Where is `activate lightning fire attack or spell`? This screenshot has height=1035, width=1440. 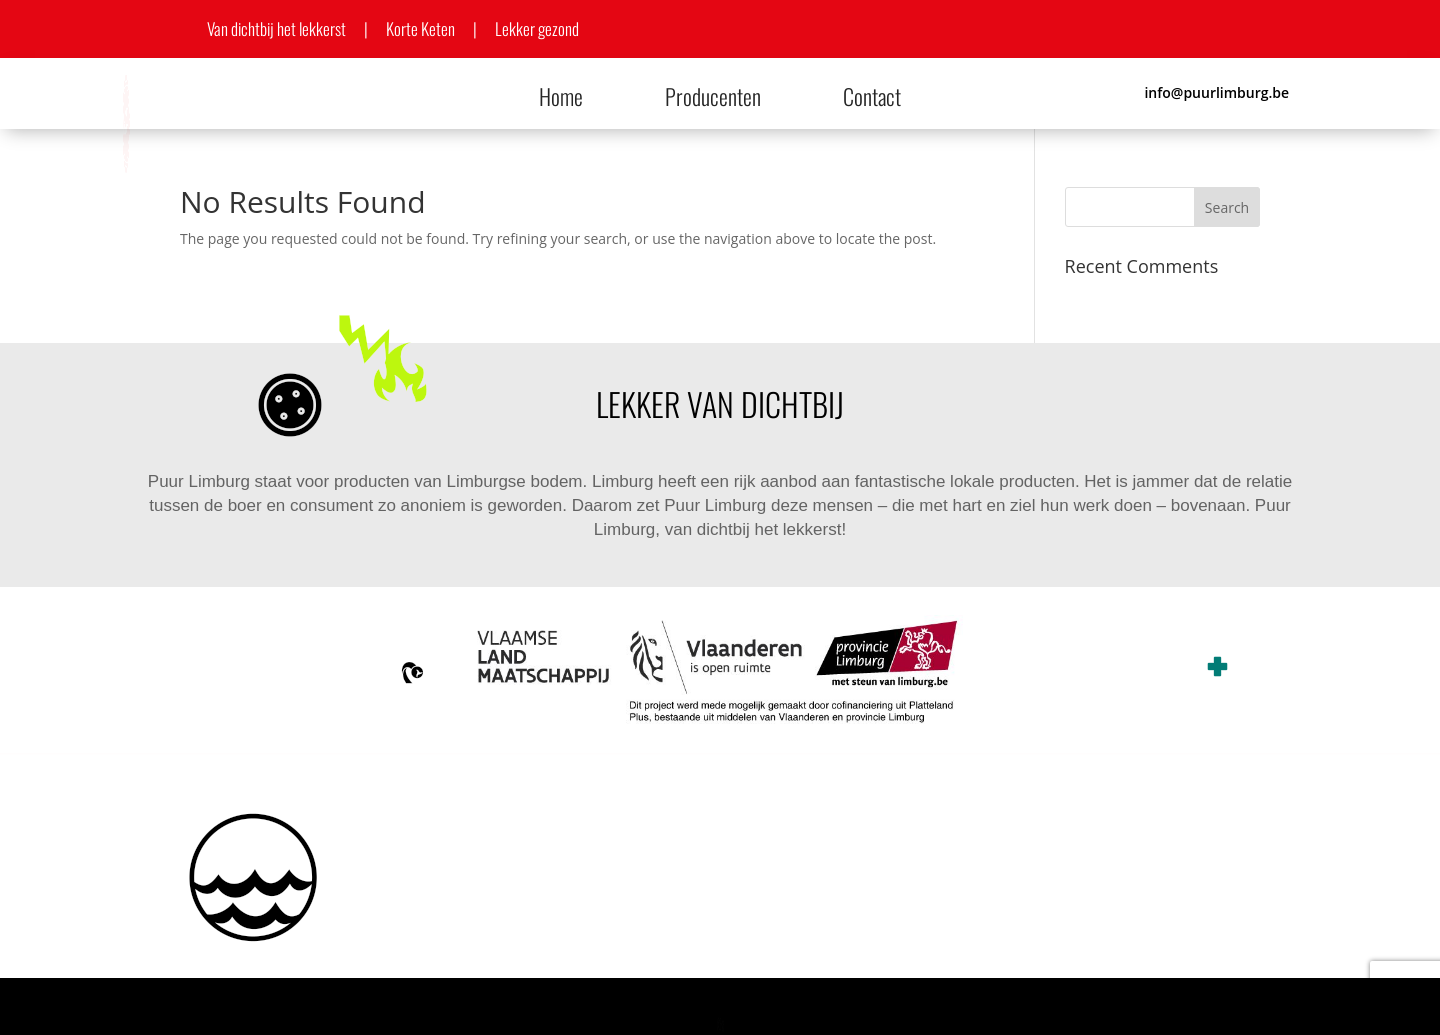
activate lightning fire attack or spell is located at coordinates (383, 359).